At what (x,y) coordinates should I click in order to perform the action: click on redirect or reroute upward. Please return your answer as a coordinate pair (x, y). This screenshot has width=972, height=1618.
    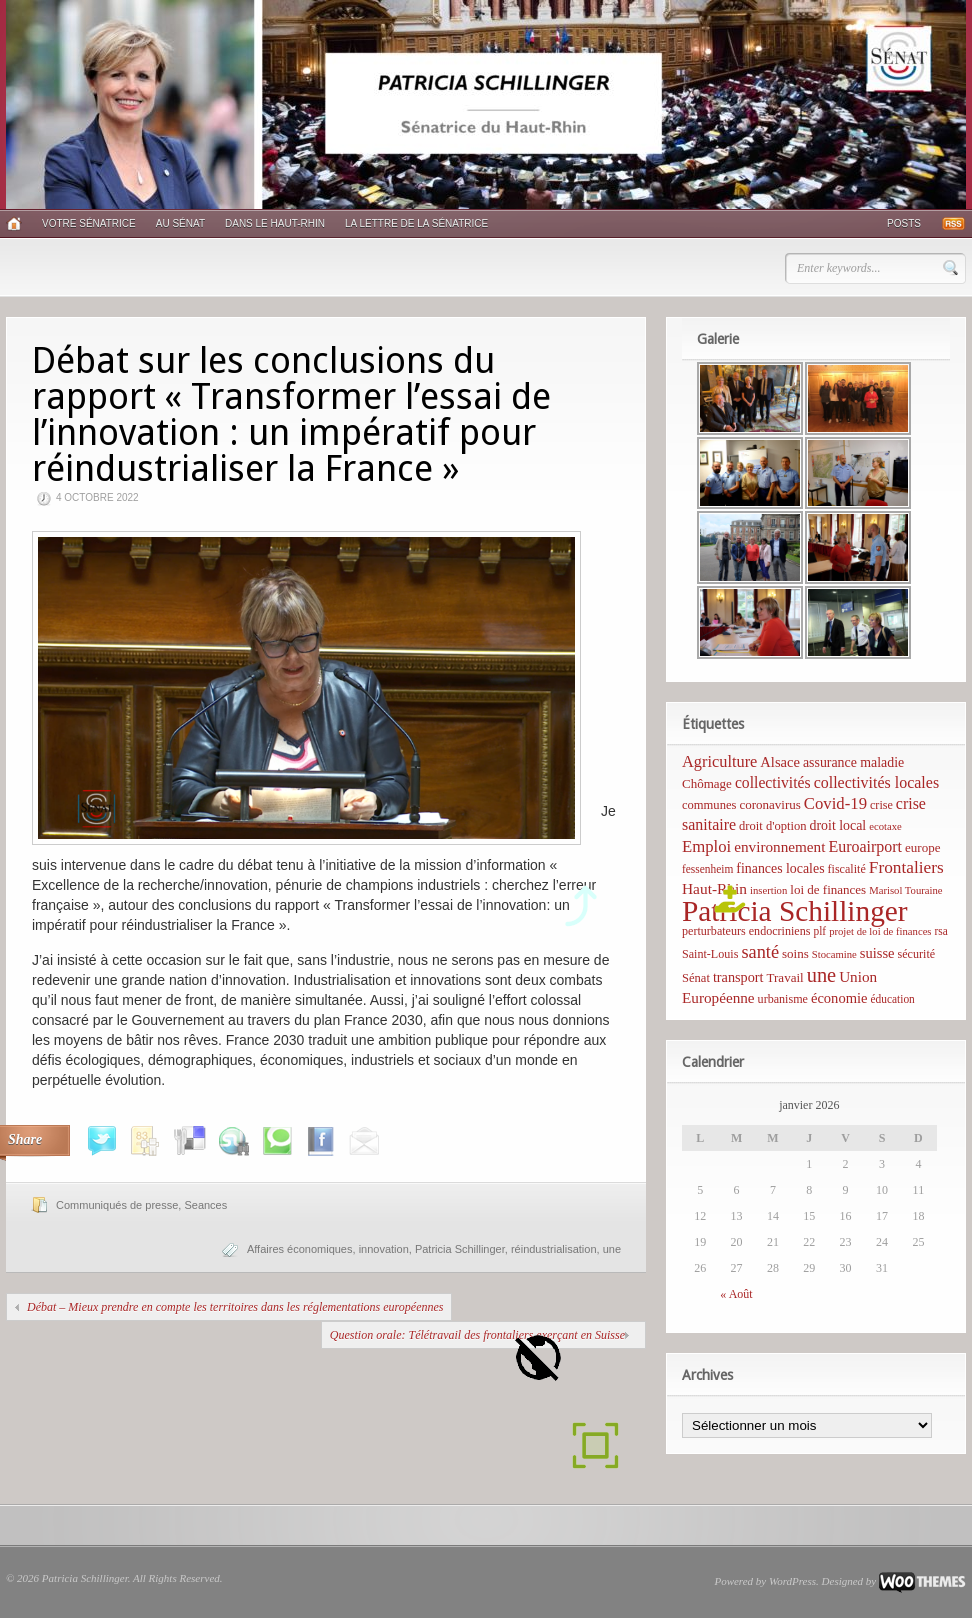
    Looking at the image, I should click on (581, 906).